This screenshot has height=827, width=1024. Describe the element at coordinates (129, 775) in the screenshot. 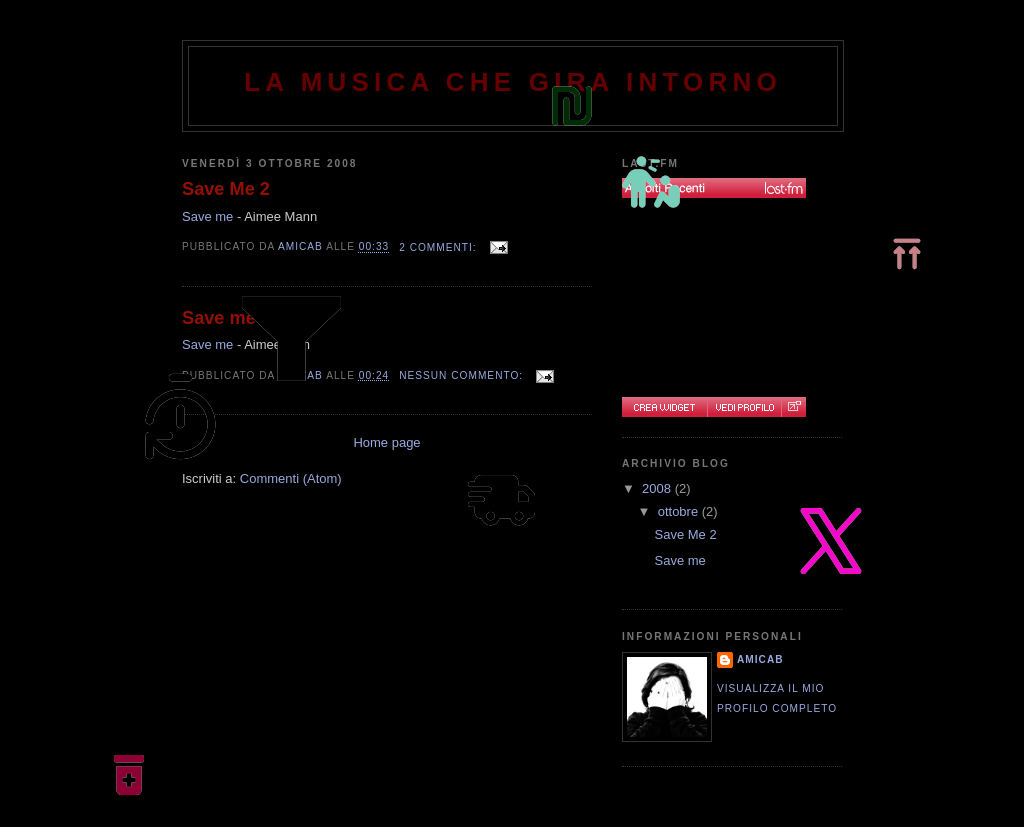

I see `view prescription or medication details` at that location.